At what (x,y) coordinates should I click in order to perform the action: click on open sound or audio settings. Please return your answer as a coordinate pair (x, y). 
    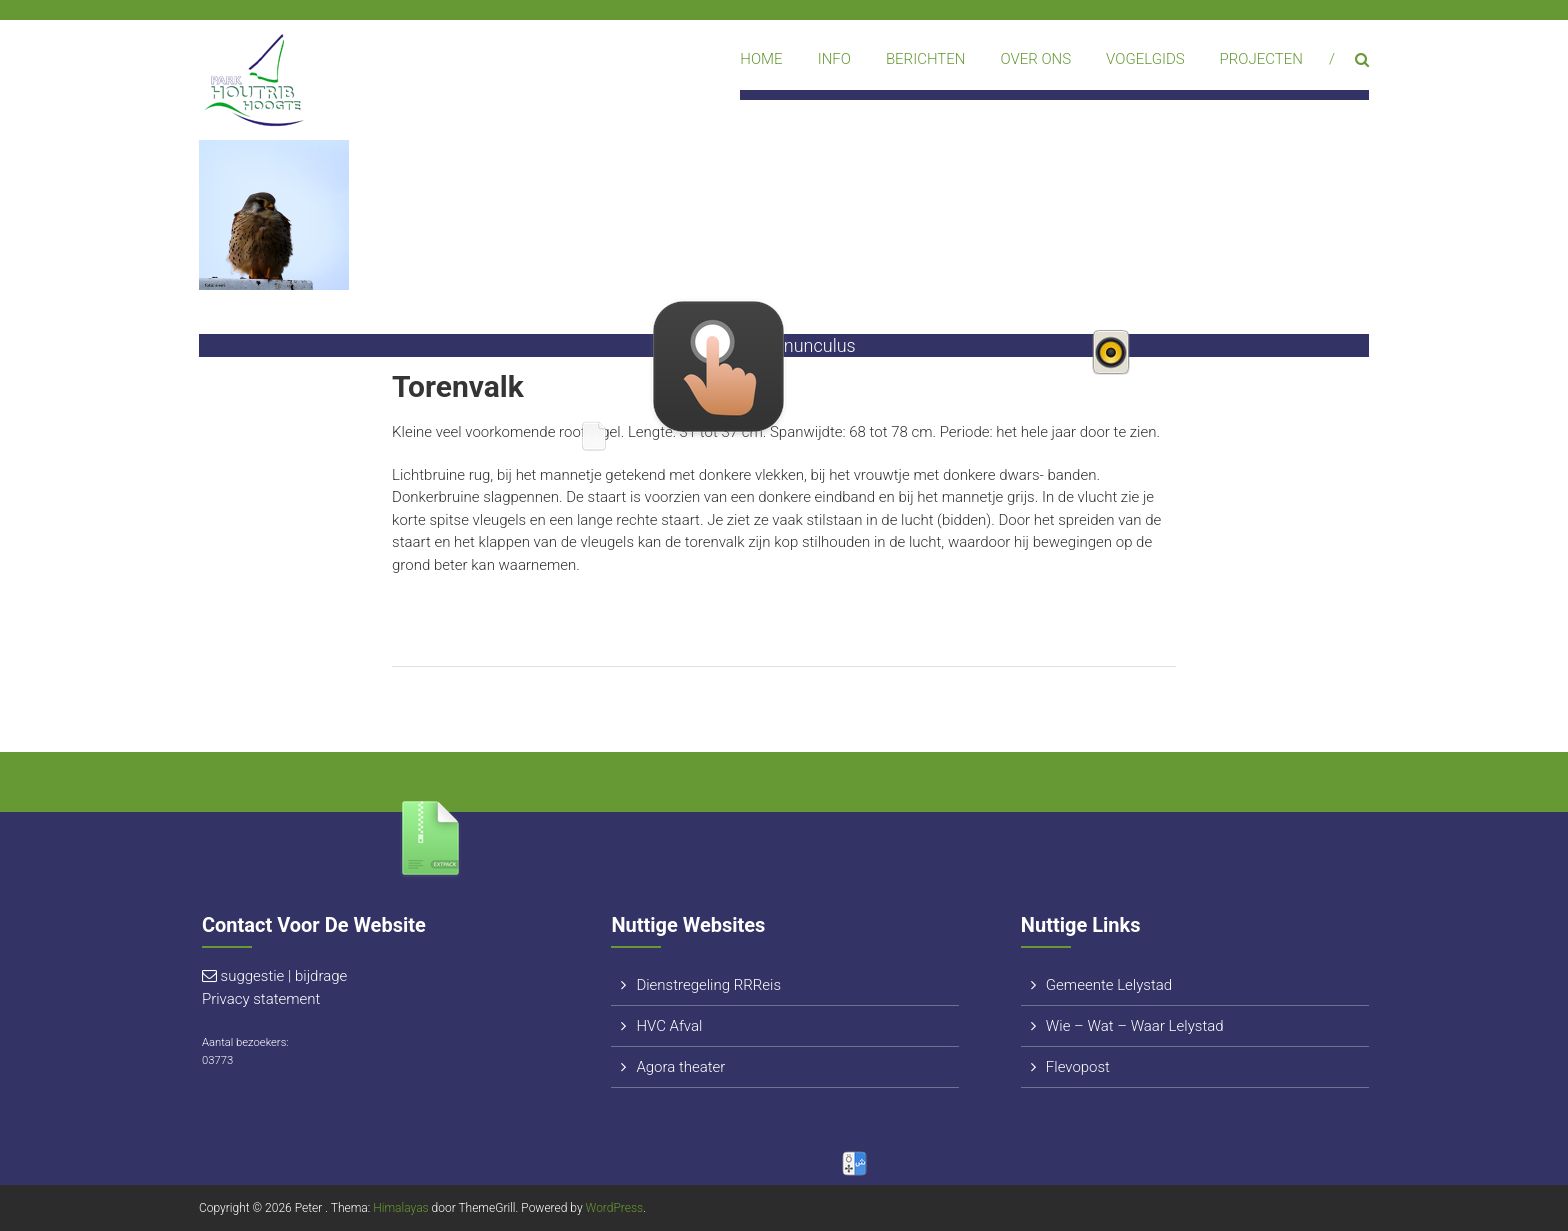
    Looking at the image, I should click on (1111, 352).